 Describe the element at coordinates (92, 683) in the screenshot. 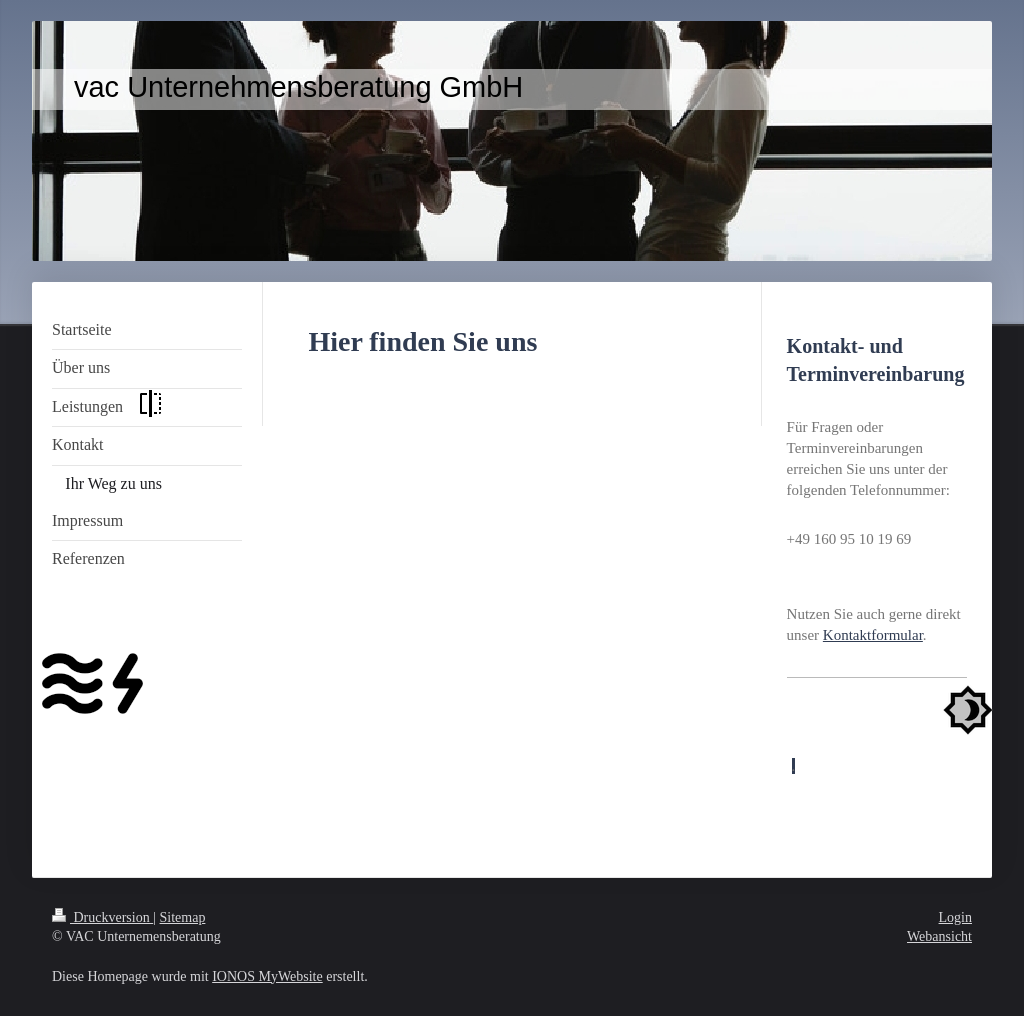

I see `hydroelectric power generation` at that location.